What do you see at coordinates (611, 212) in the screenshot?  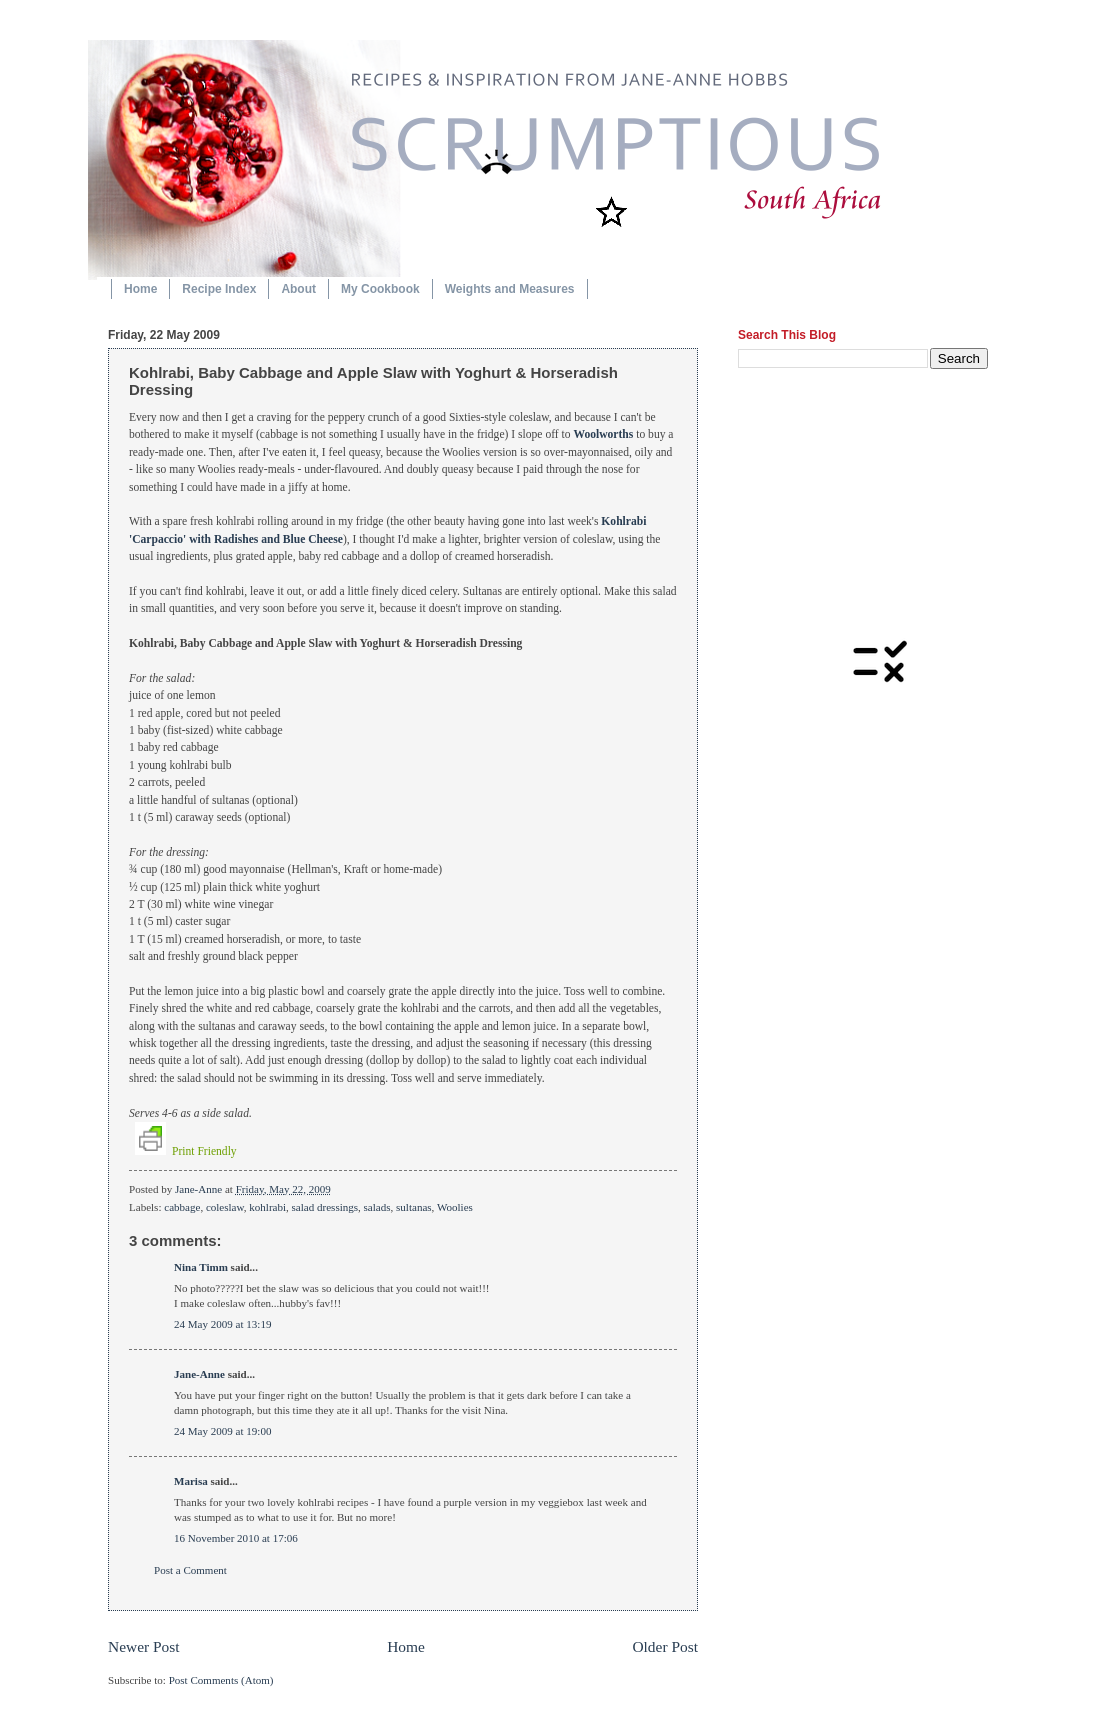 I see `add item to favorites` at bounding box center [611, 212].